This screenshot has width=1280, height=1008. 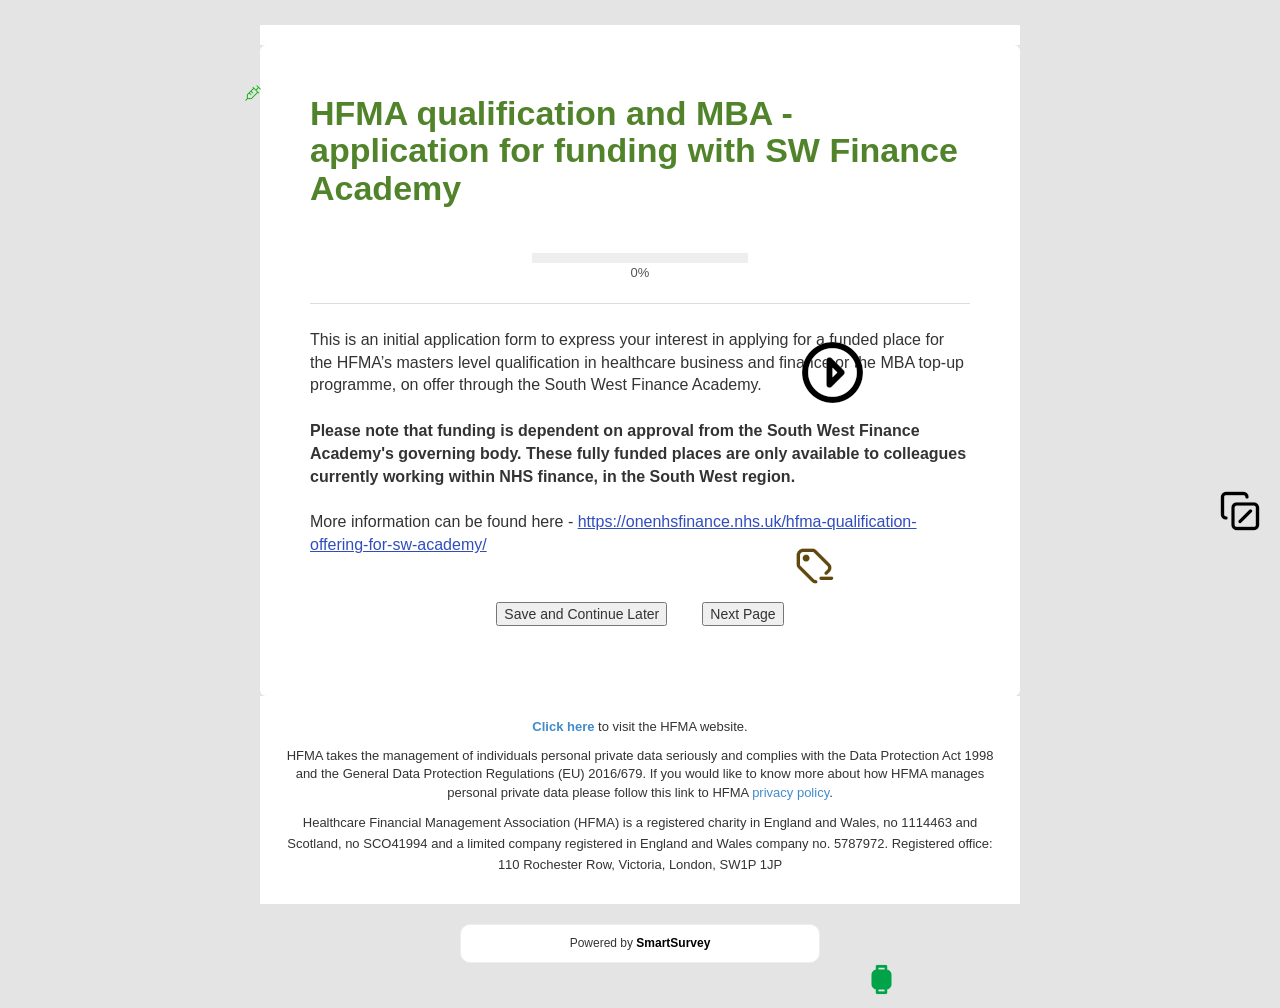 What do you see at coordinates (814, 566) in the screenshot?
I see `remove a tag or label` at bounding box center [814, 566].